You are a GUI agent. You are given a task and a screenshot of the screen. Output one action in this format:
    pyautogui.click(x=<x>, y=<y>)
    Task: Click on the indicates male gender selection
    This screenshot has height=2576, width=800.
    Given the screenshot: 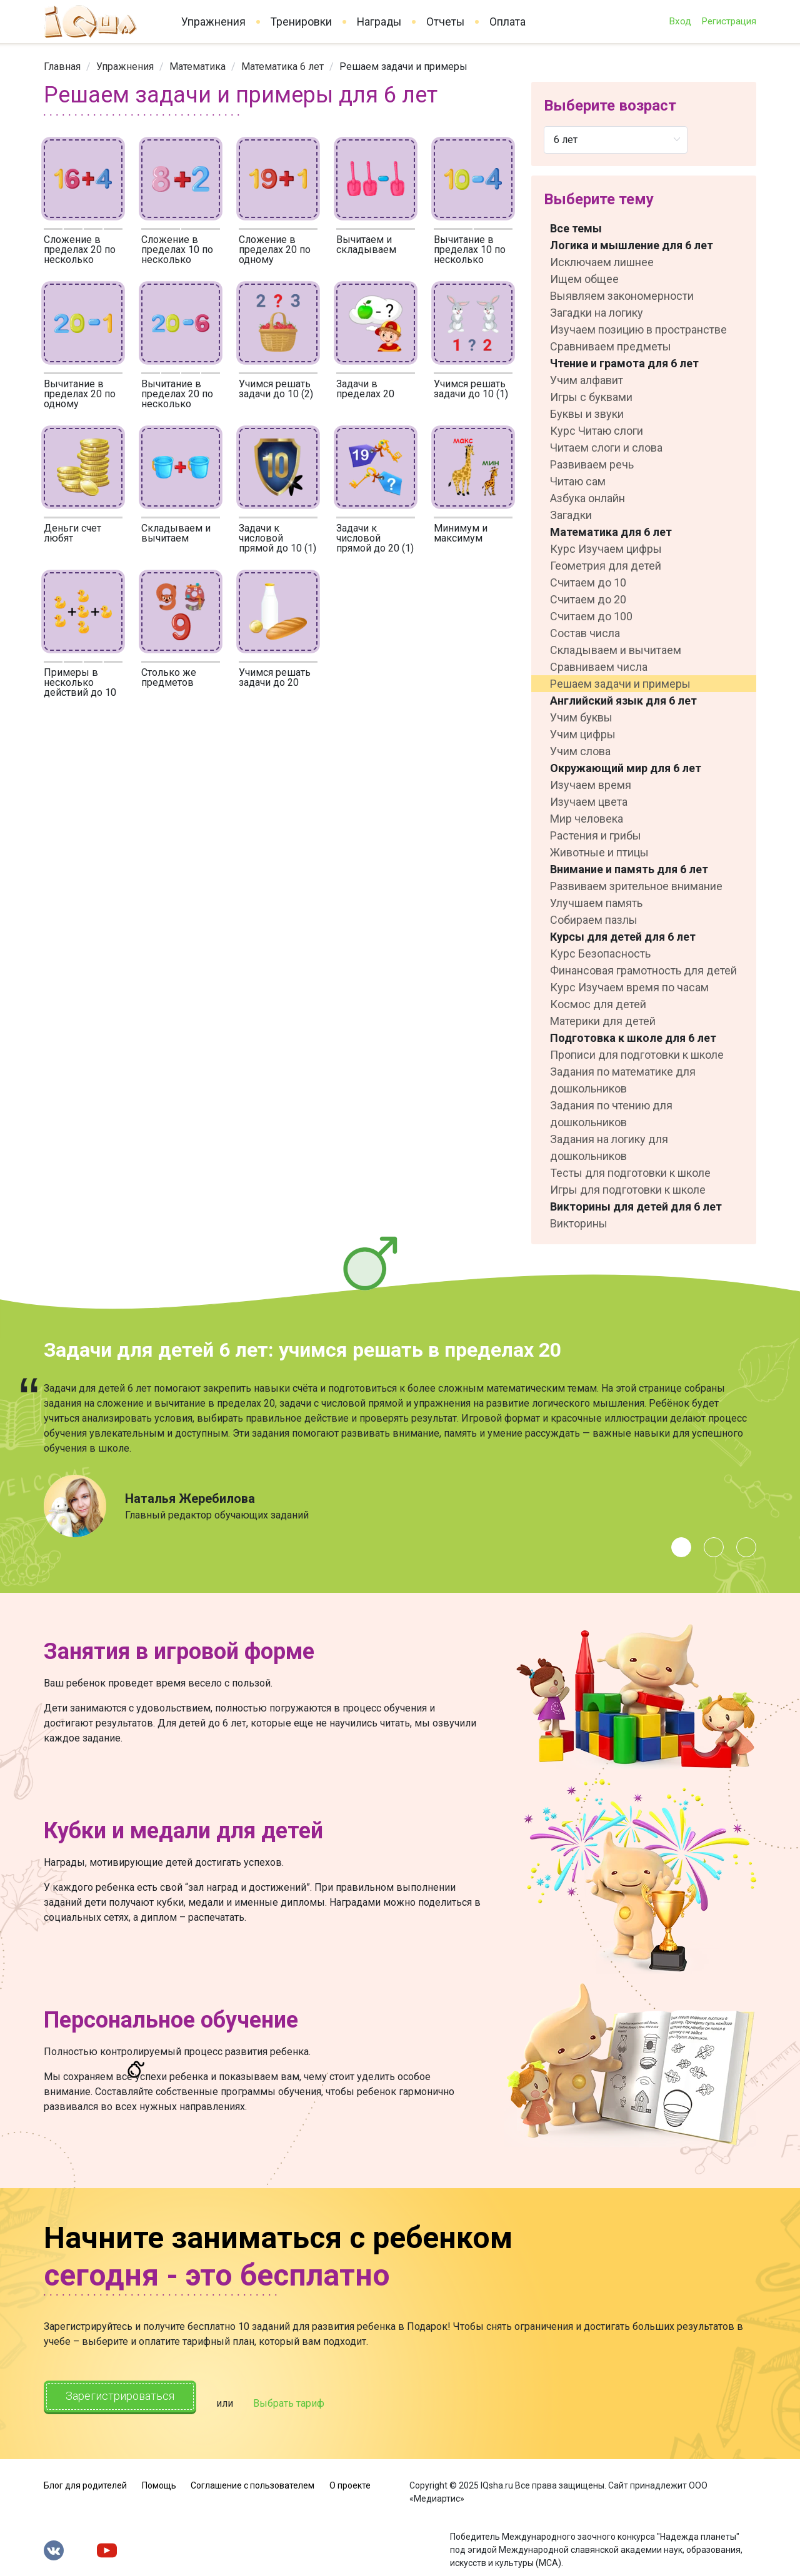 What is the action you would take?
    pyautogui.click(x=371, y=1262)
    